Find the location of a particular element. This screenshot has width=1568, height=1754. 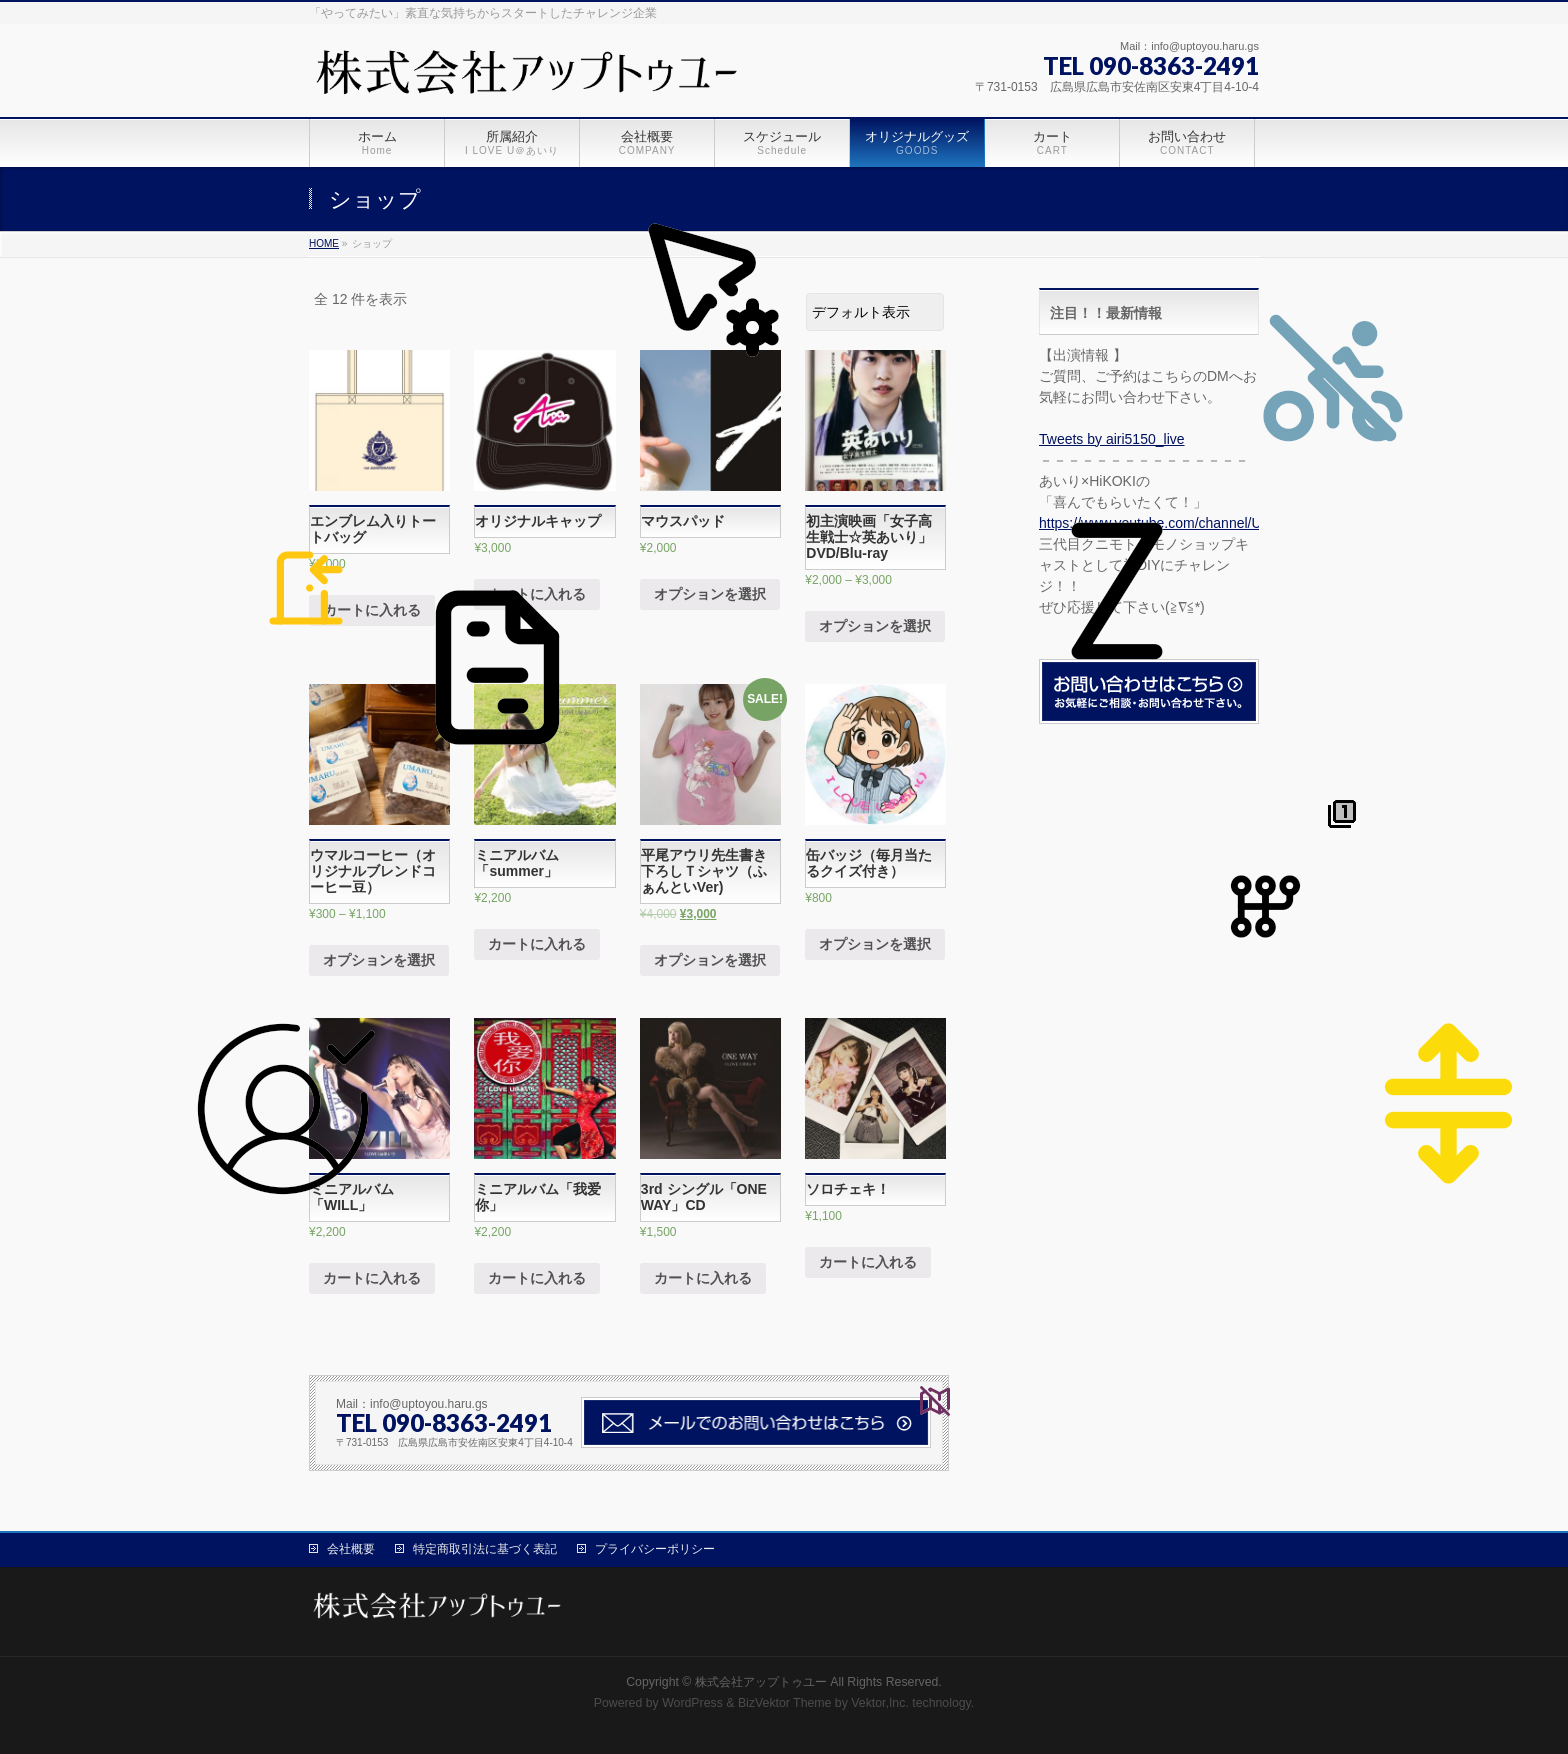

view invoice or billing document is located at coordinates (497, 667).